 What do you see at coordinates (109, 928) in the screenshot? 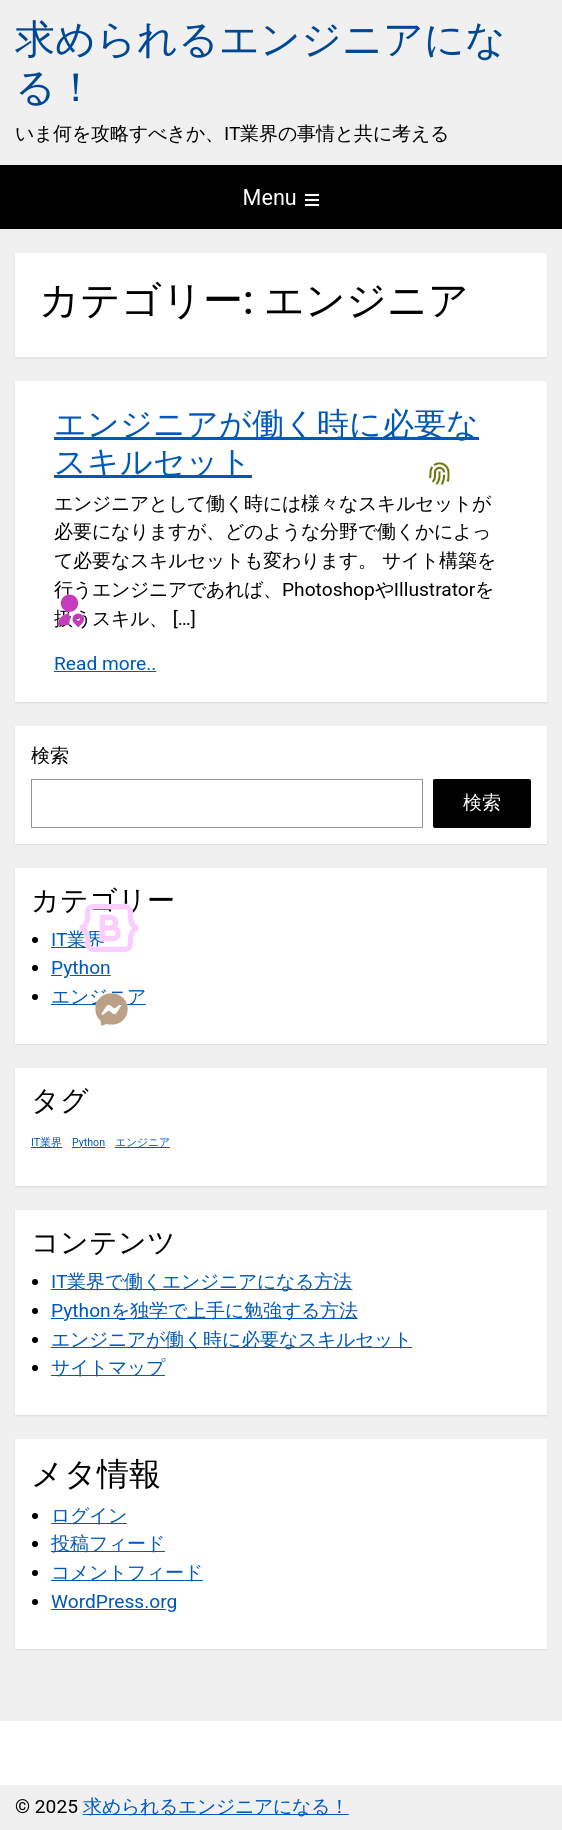
I see `bootstrap framework logo` at bounding box center [109, 928].